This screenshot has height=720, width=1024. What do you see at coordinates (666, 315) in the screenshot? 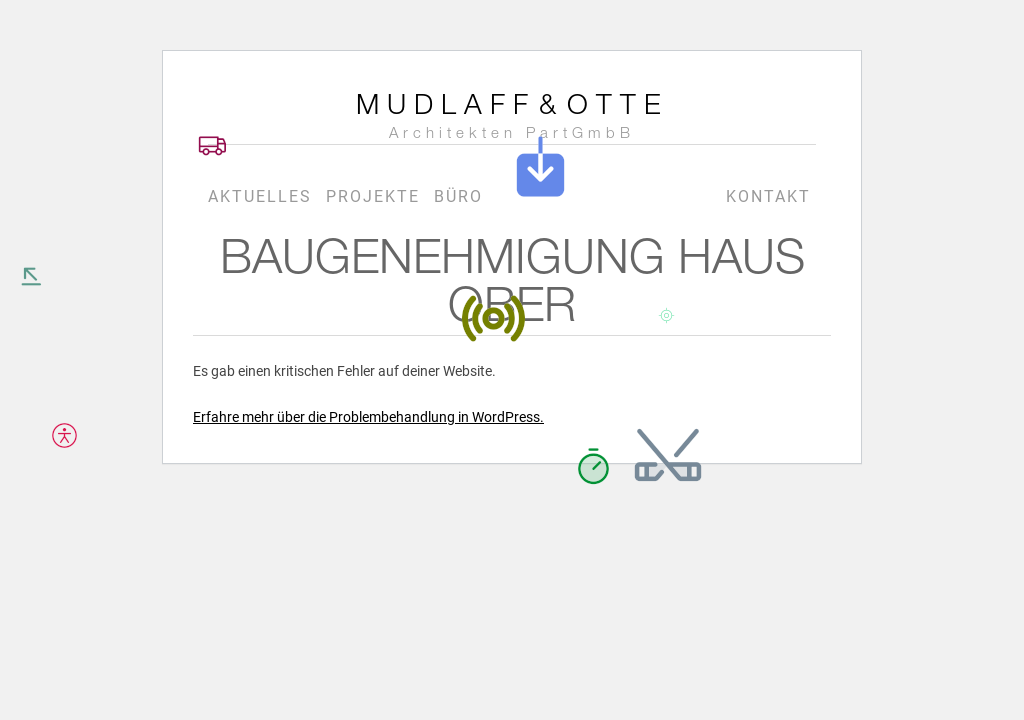
I see `center map on current location` at bounding box center [666, 315].